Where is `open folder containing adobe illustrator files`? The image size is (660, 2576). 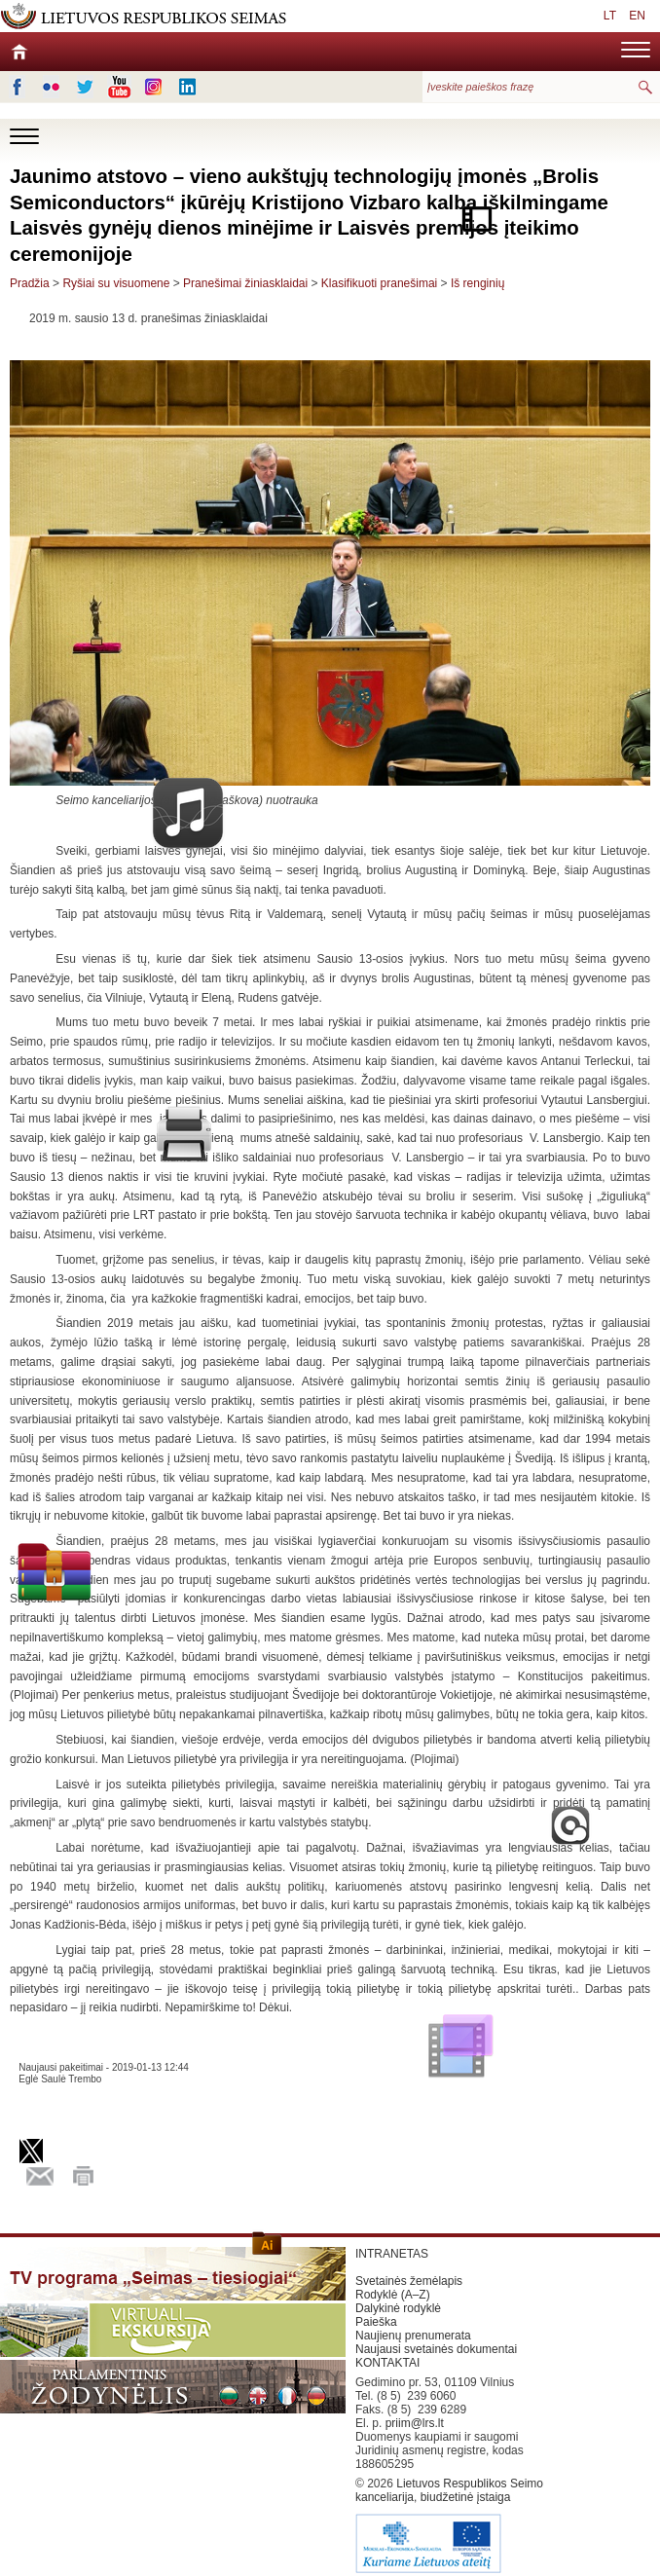
open folder containing adobe illustrator files is located at coordinates (267, 2244).